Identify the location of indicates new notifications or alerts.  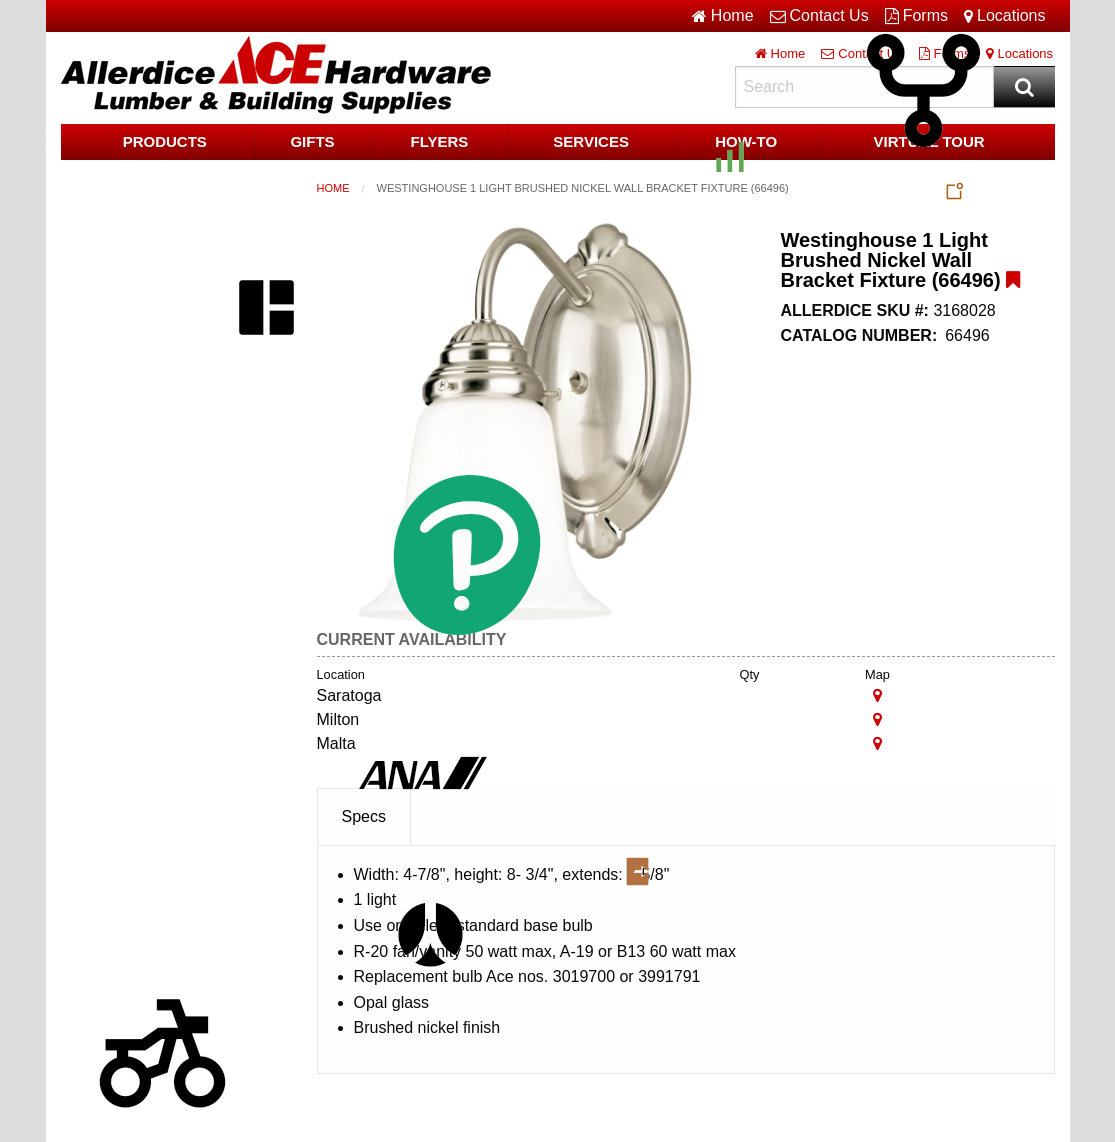
(954, 191).